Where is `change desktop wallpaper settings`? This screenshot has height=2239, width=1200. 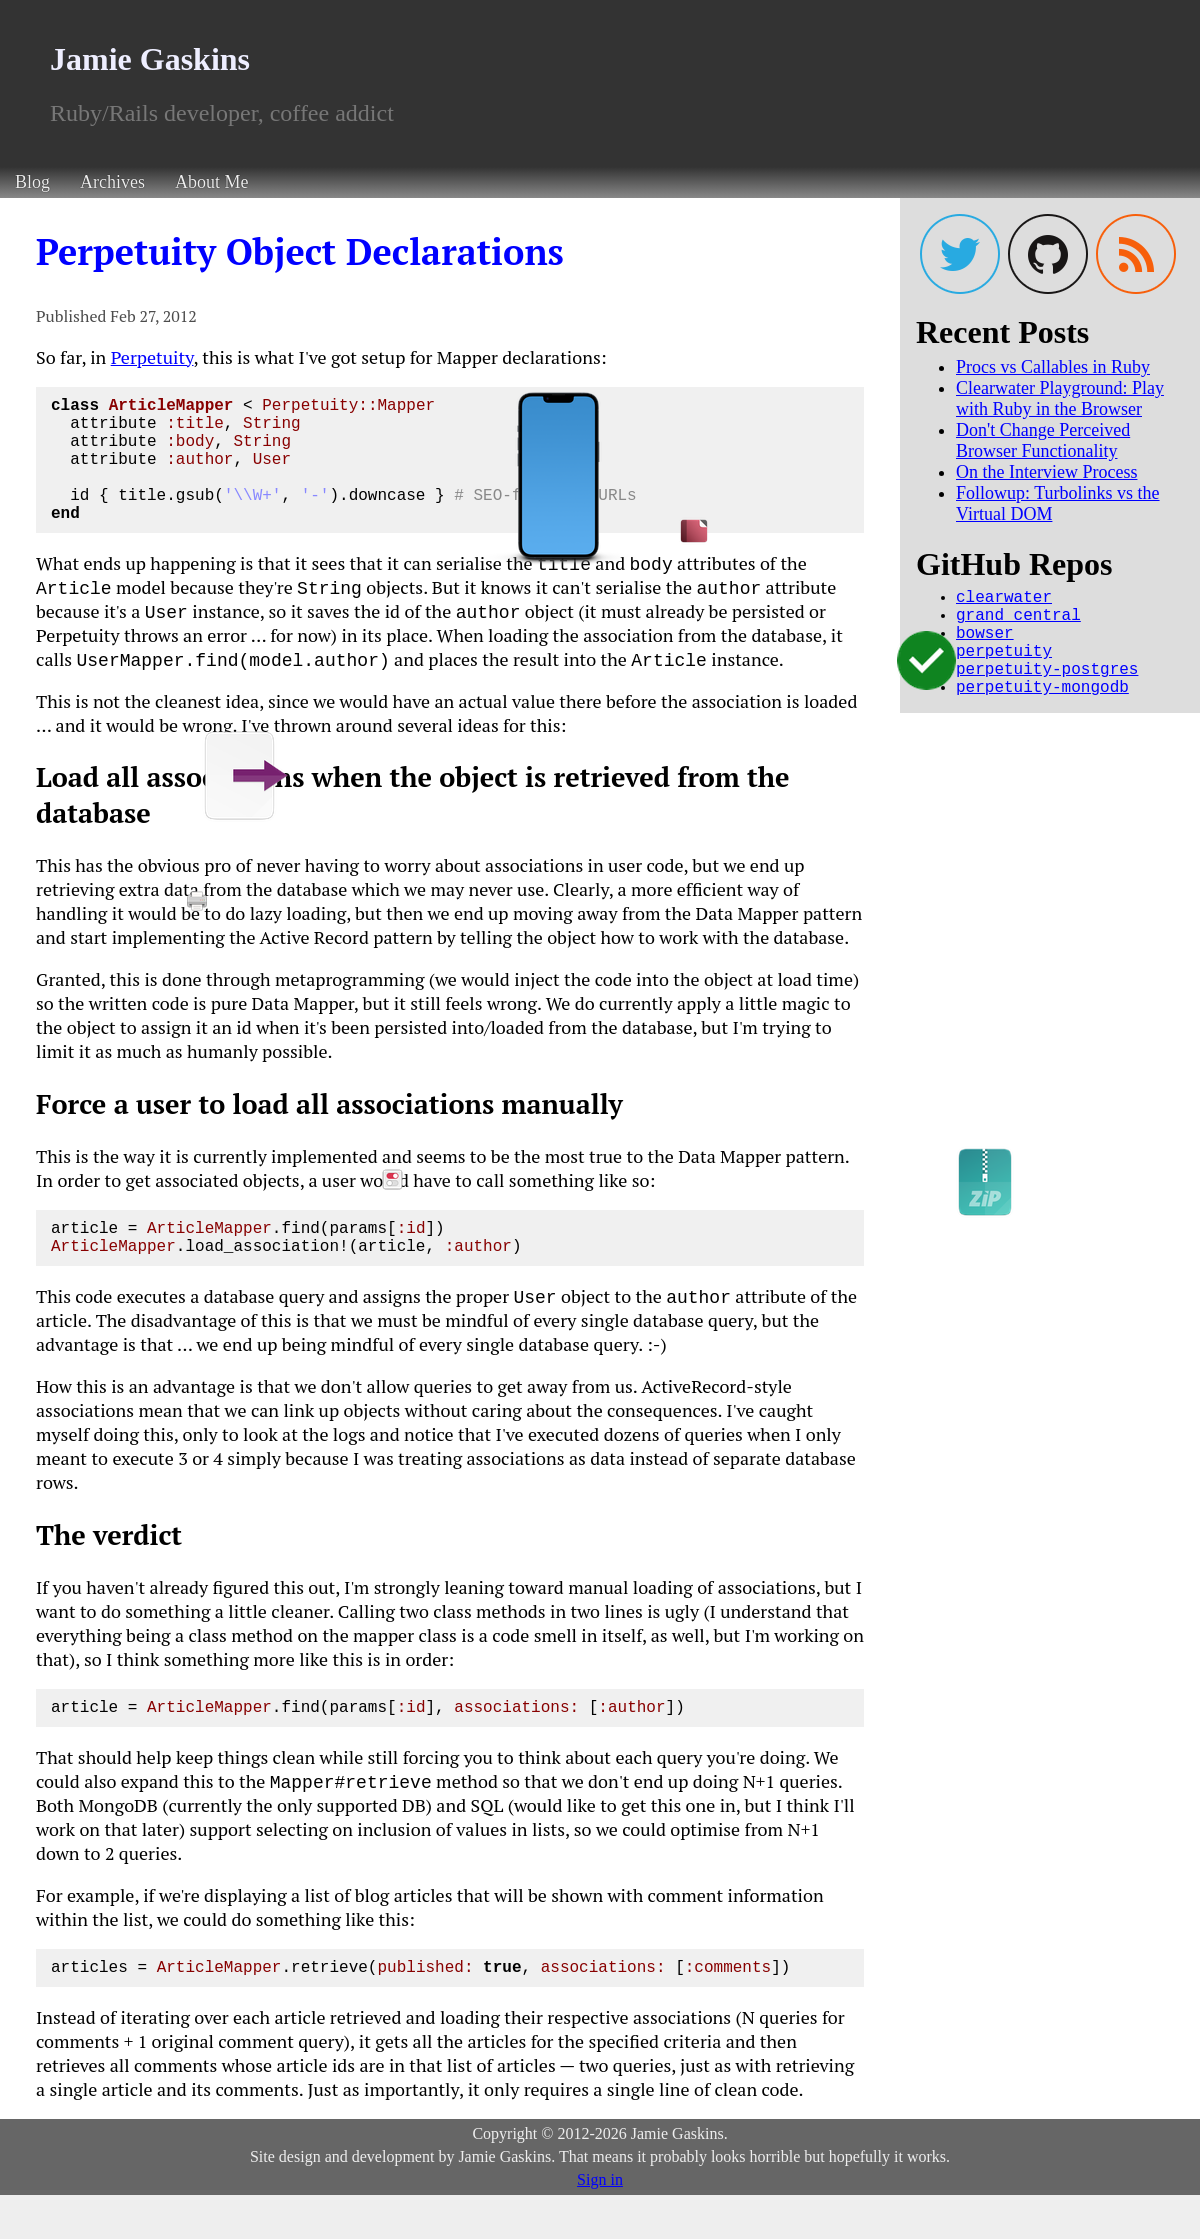
change desktop wallpaper settings is located at coordinates (694, 530).